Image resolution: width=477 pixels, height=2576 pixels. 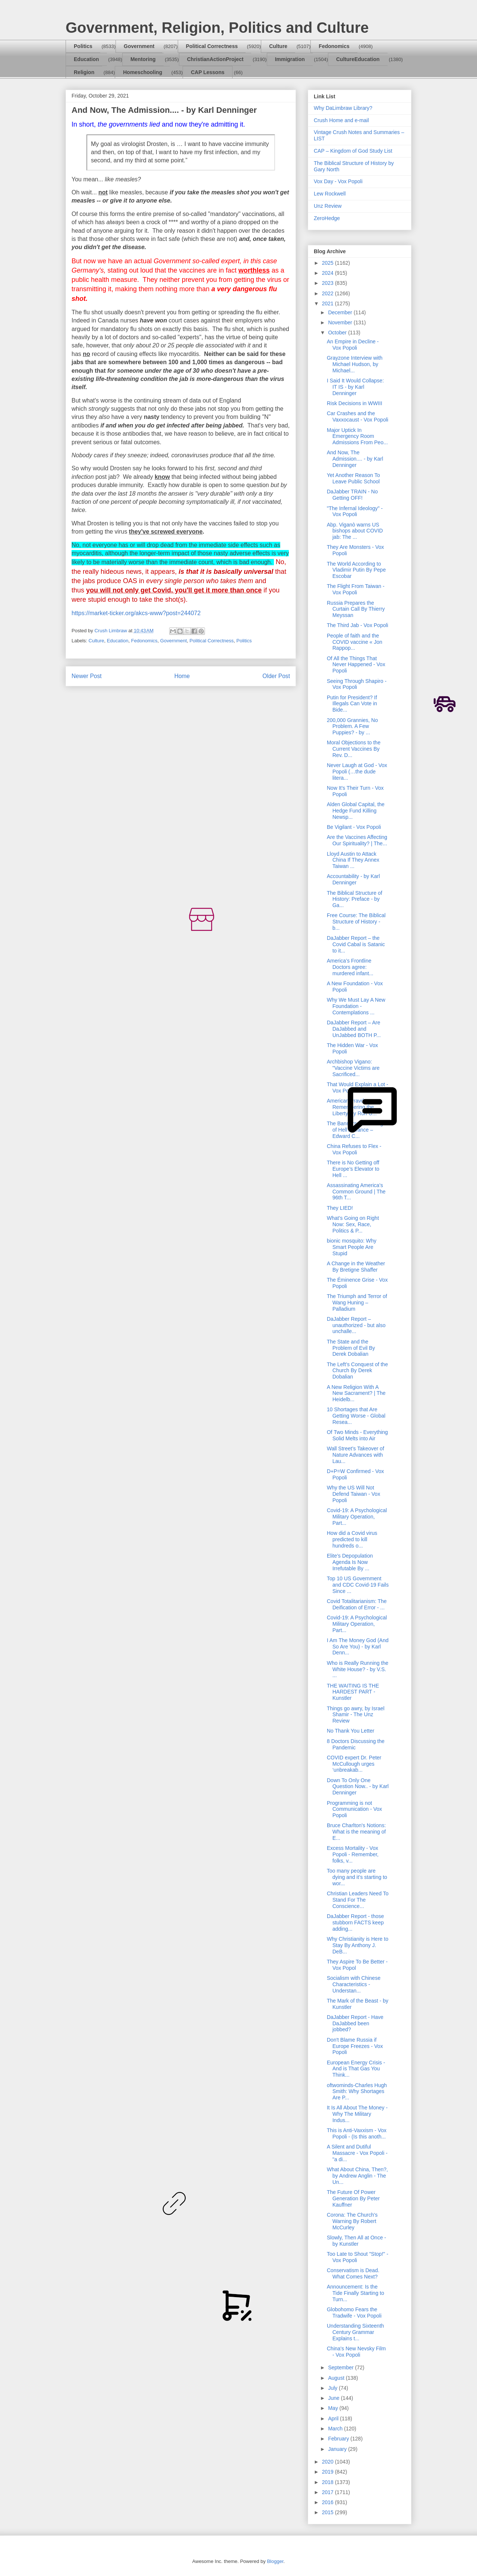 I want to click on open chat or messaging, so click(x=372, y=1106).